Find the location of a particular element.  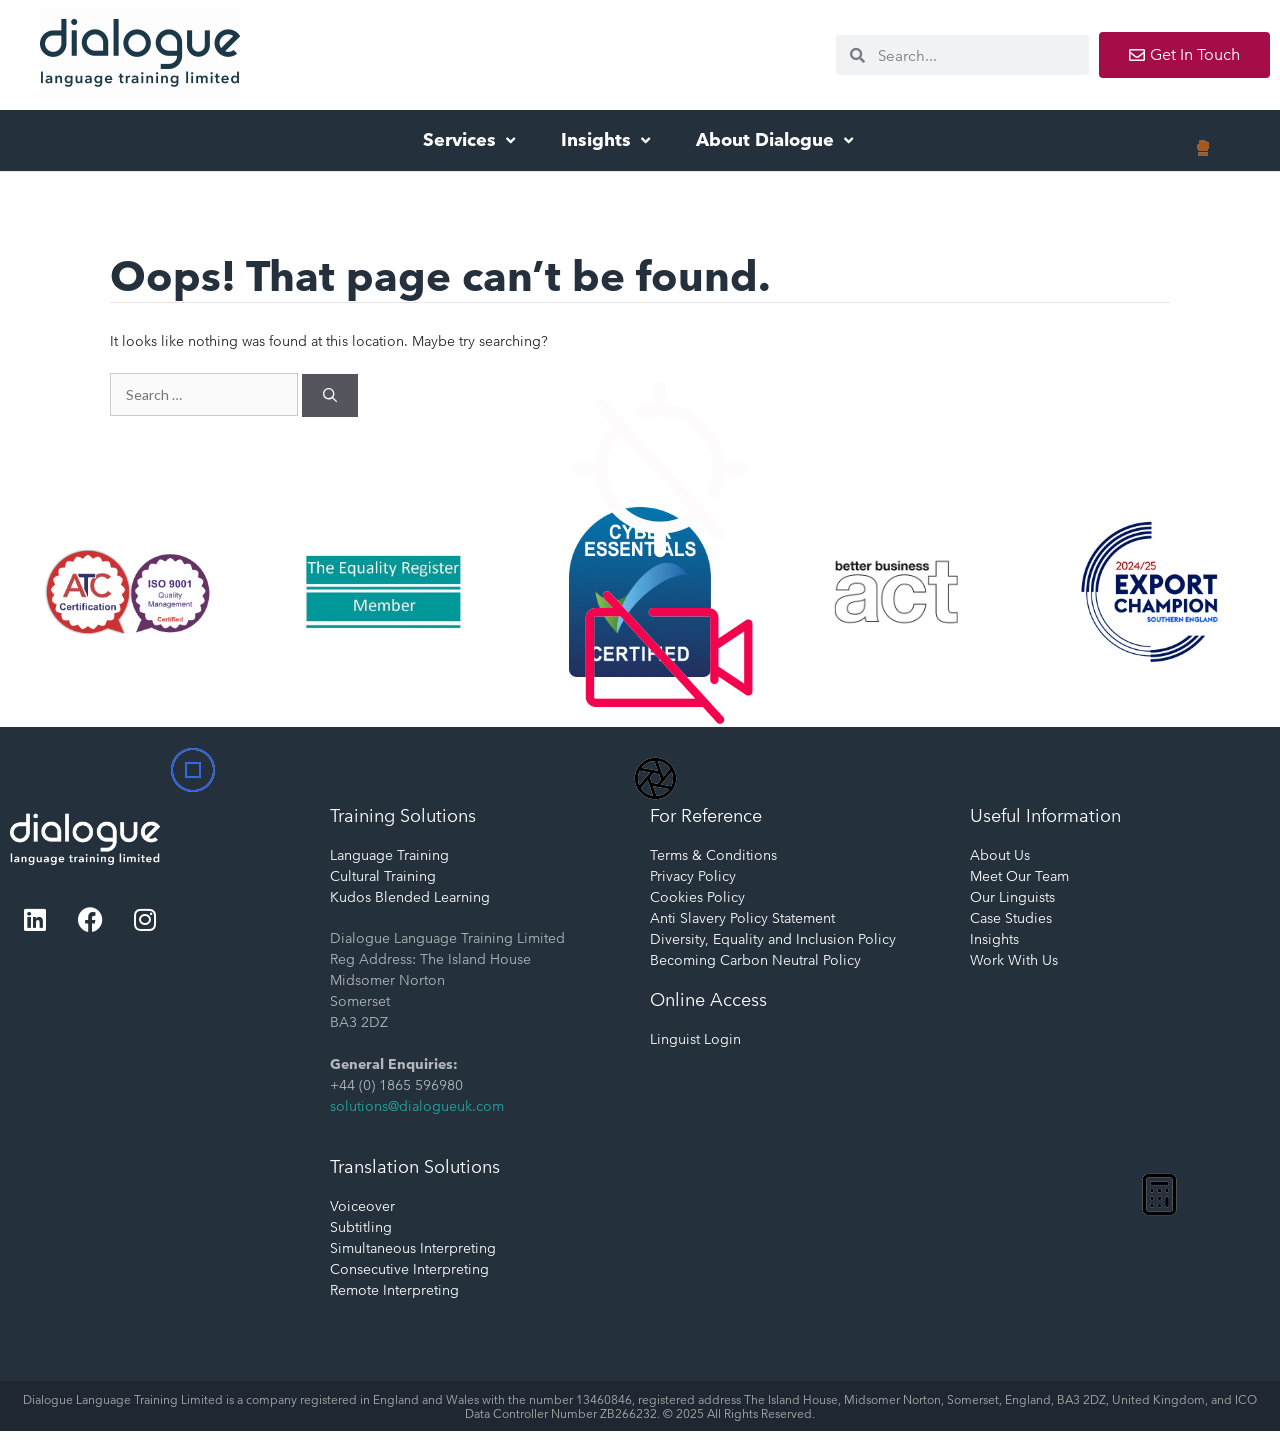

turn off camera or disable video is located at coordinates (663, 657).